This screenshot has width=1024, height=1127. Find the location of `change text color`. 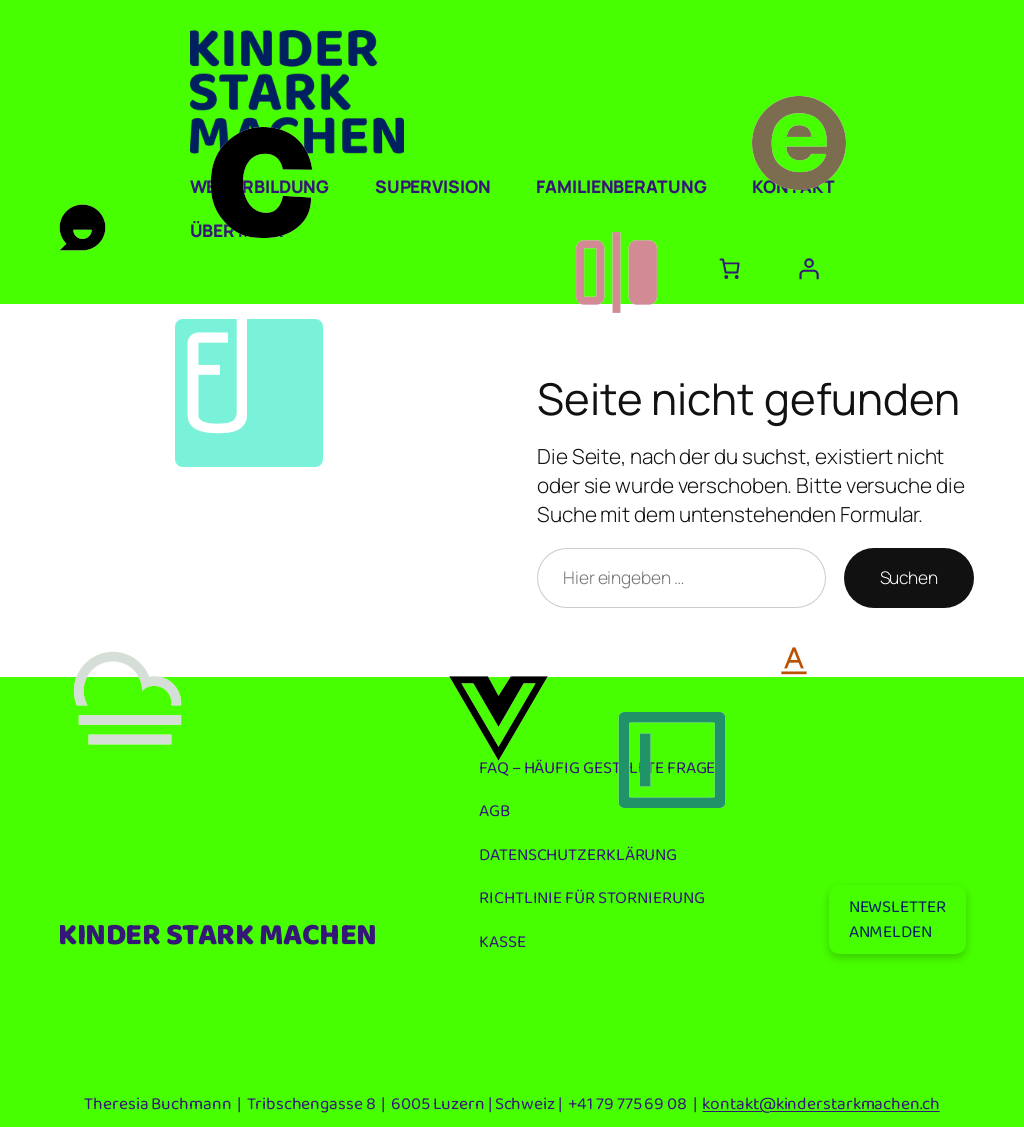

change text color is located at coordinates (794, 660).